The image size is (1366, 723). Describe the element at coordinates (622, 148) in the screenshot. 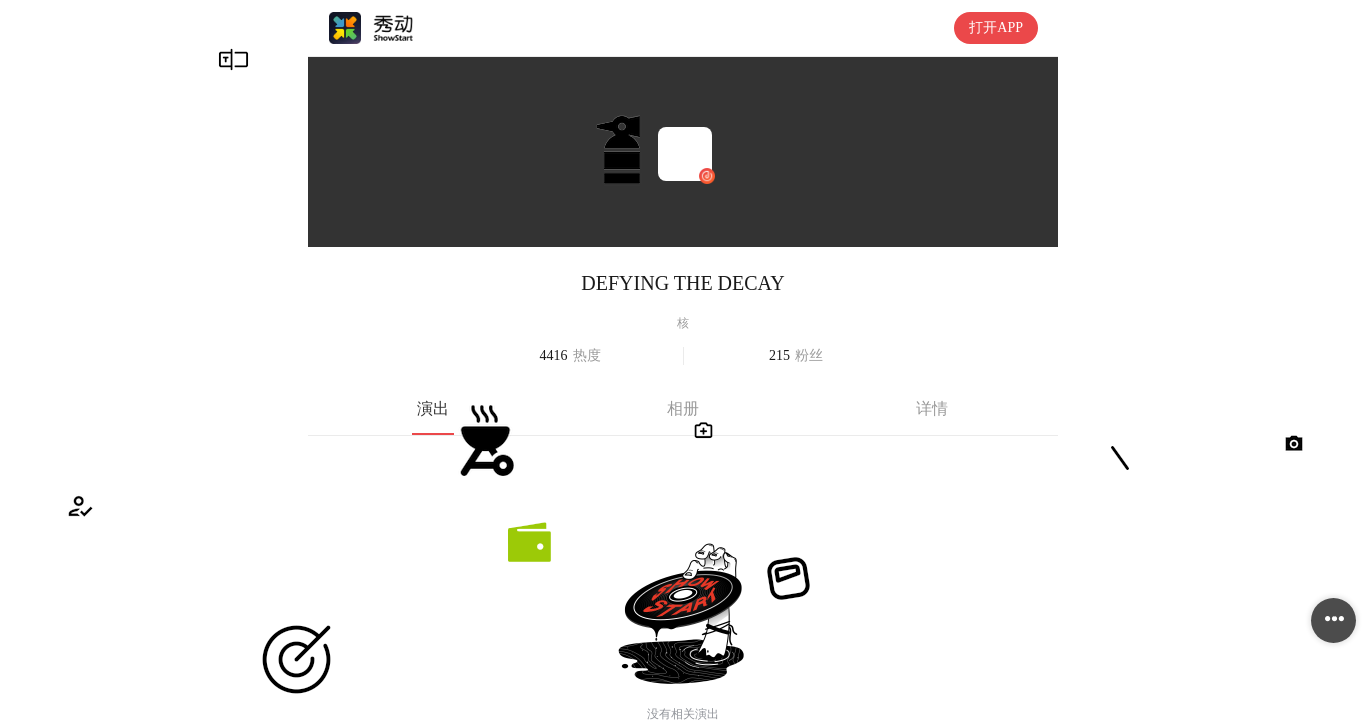

I see `indicates fire safety equipment location` at that location.